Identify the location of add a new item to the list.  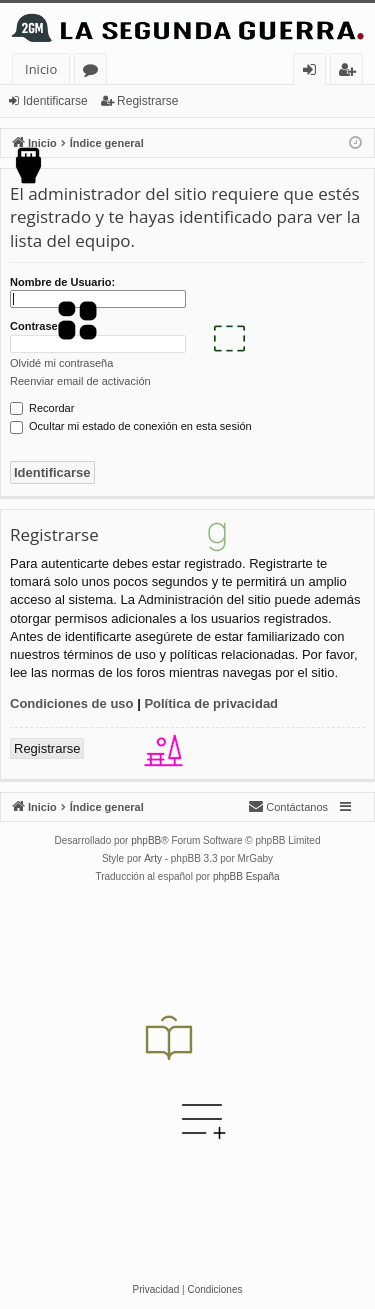
(202, 1119).